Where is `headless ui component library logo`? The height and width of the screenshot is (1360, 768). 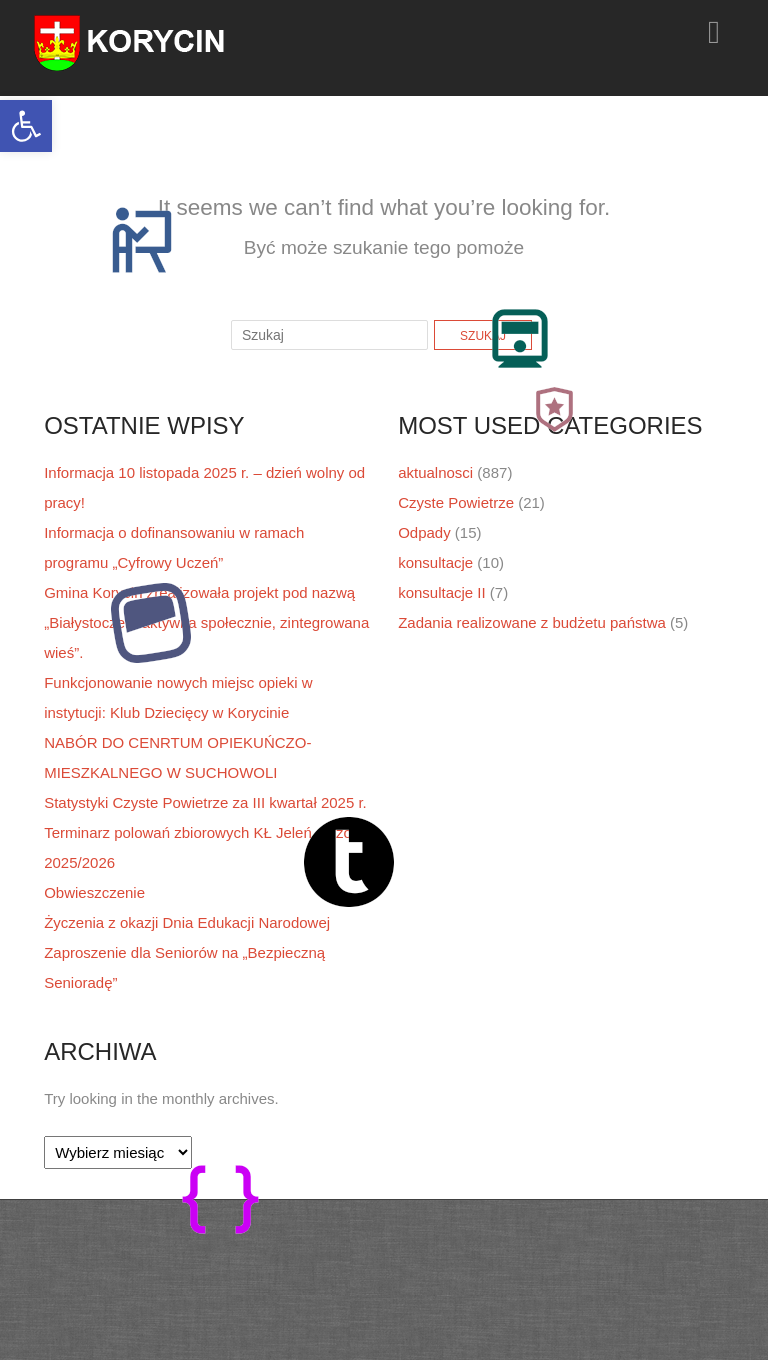 headless ui component library logo is located at coordinates (151, 623).